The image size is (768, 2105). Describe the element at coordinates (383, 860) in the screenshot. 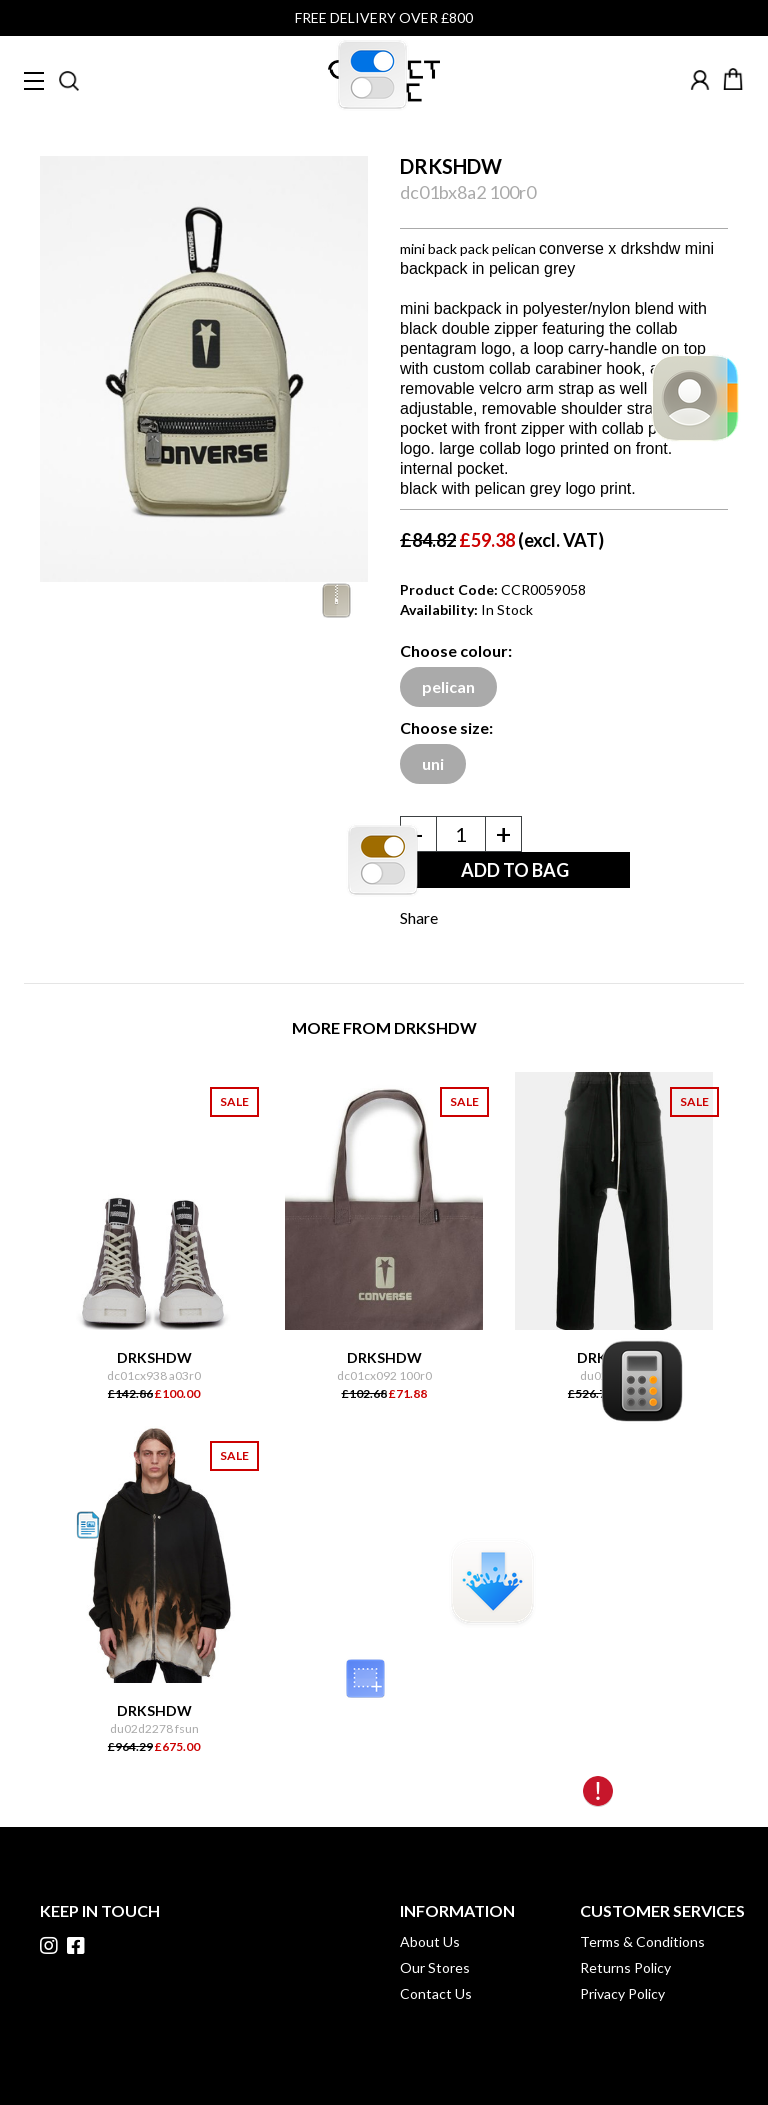

I see `open unity tweak tool settings` at that location.